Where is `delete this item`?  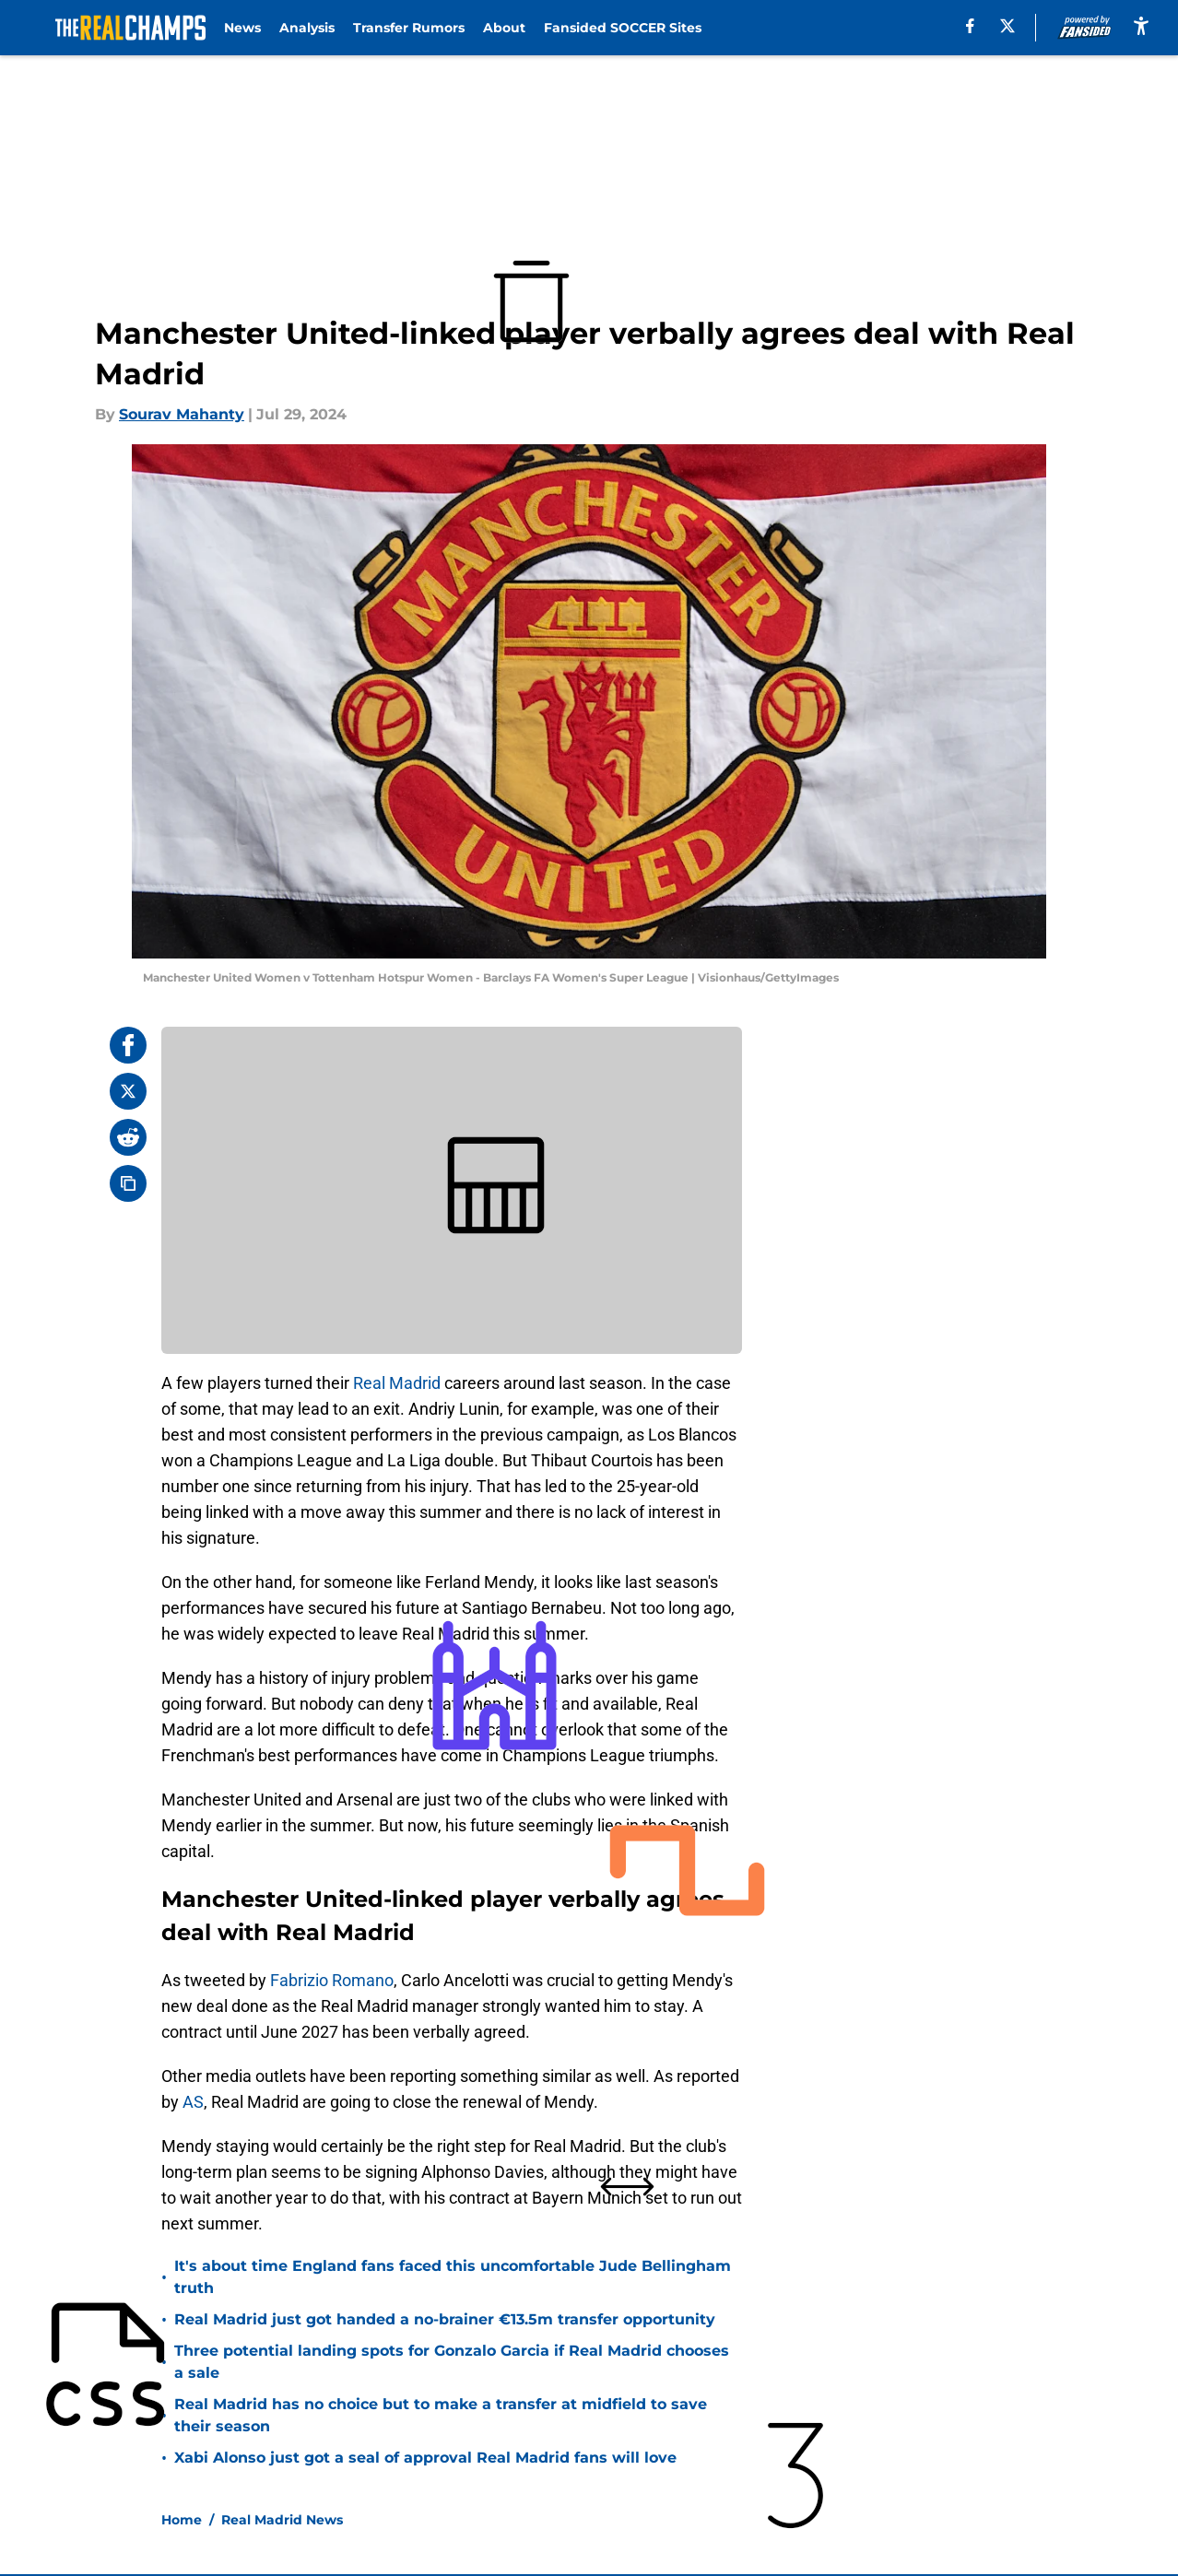 delete this item is located at coordinates (531, 304).